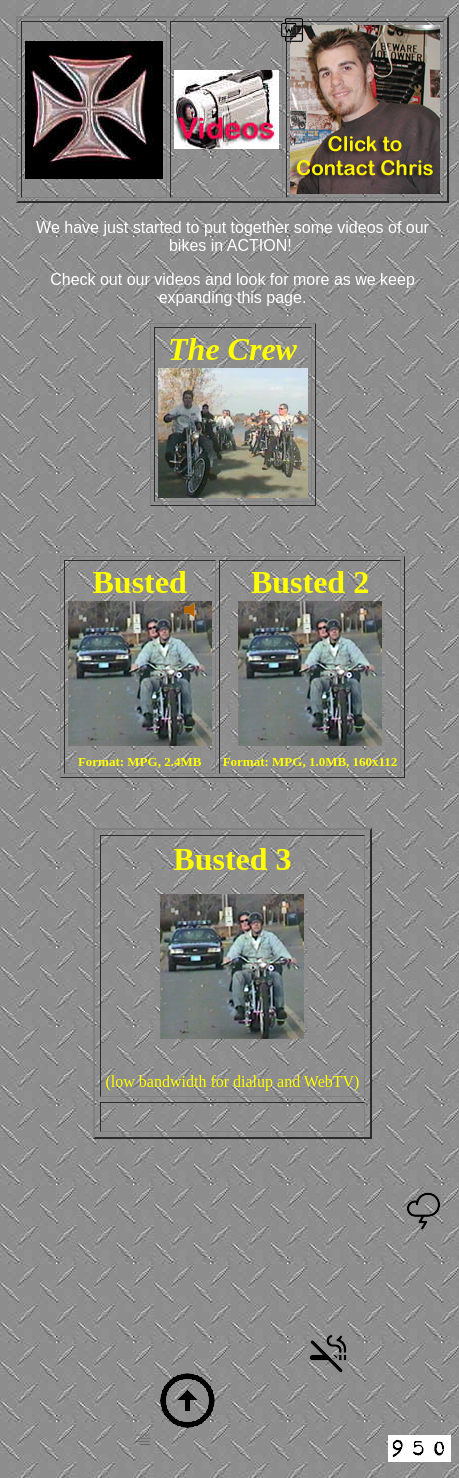  Describe the element at coordinates (423, 1210) in the screenshot. I see `indicates thunderstorm or severe weather conditions` at that location.